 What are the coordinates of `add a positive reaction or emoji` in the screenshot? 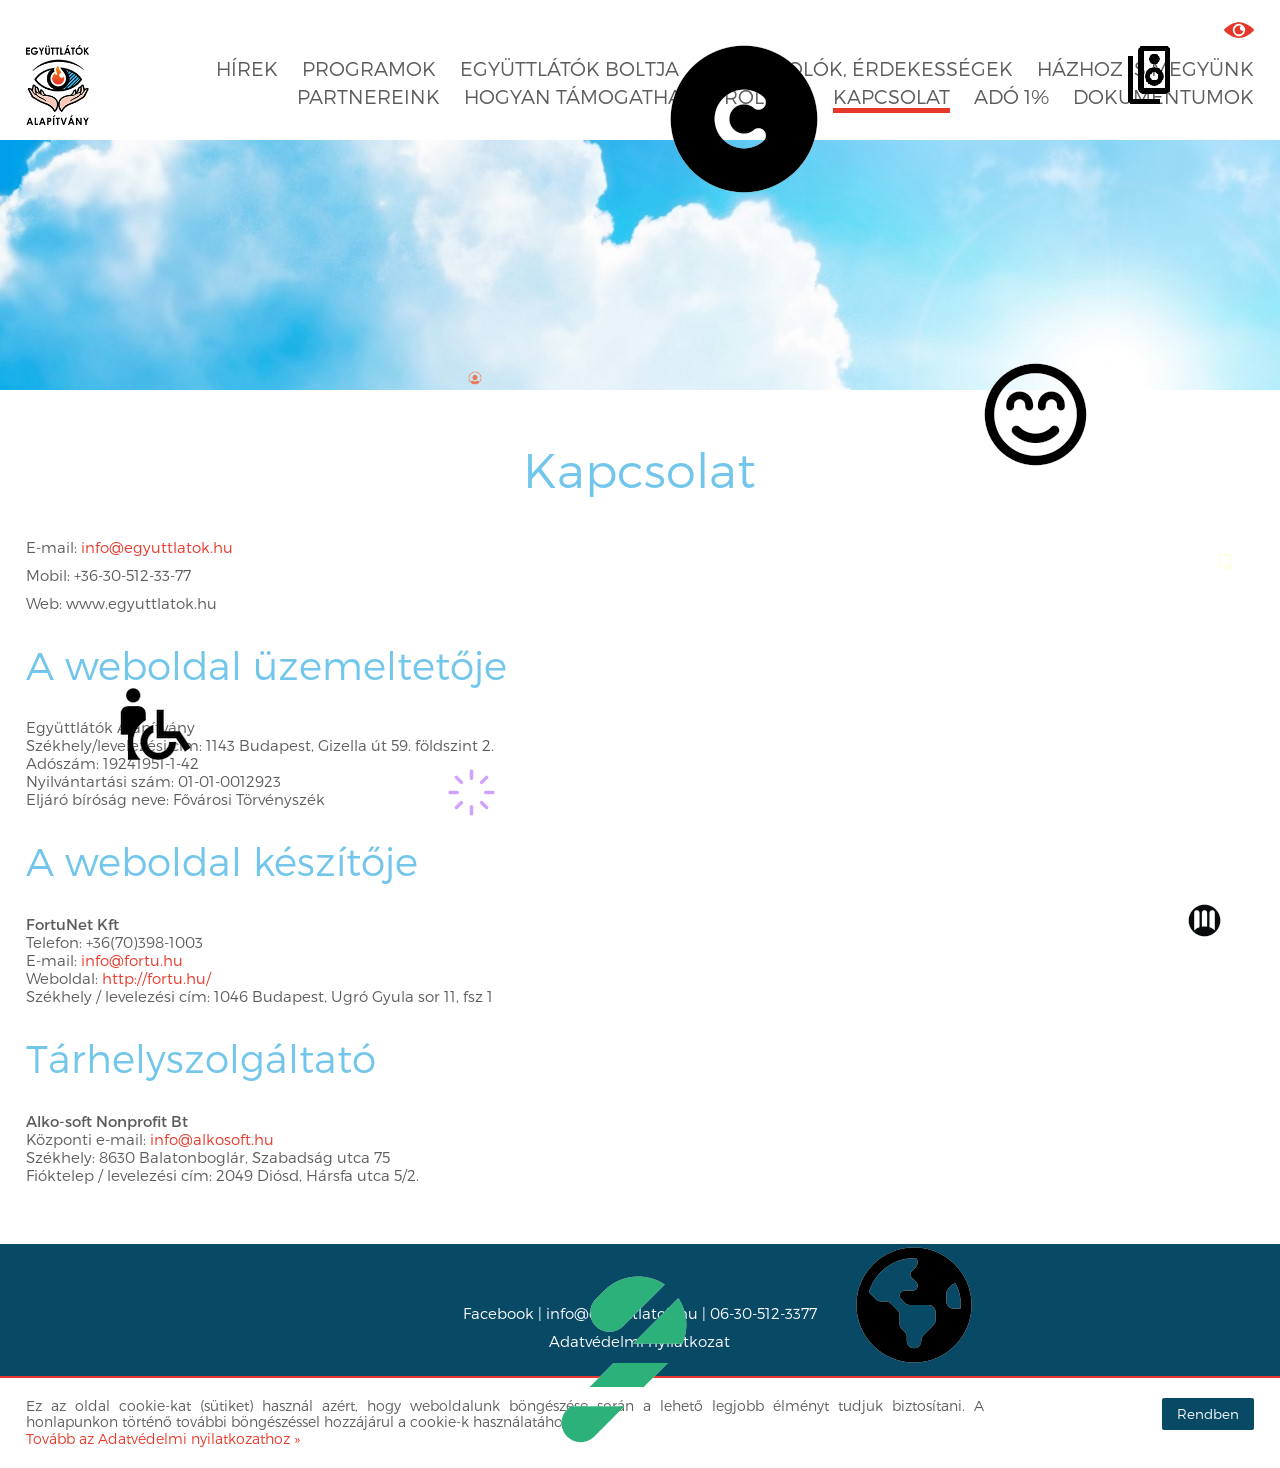 It's located at (1035, 414).